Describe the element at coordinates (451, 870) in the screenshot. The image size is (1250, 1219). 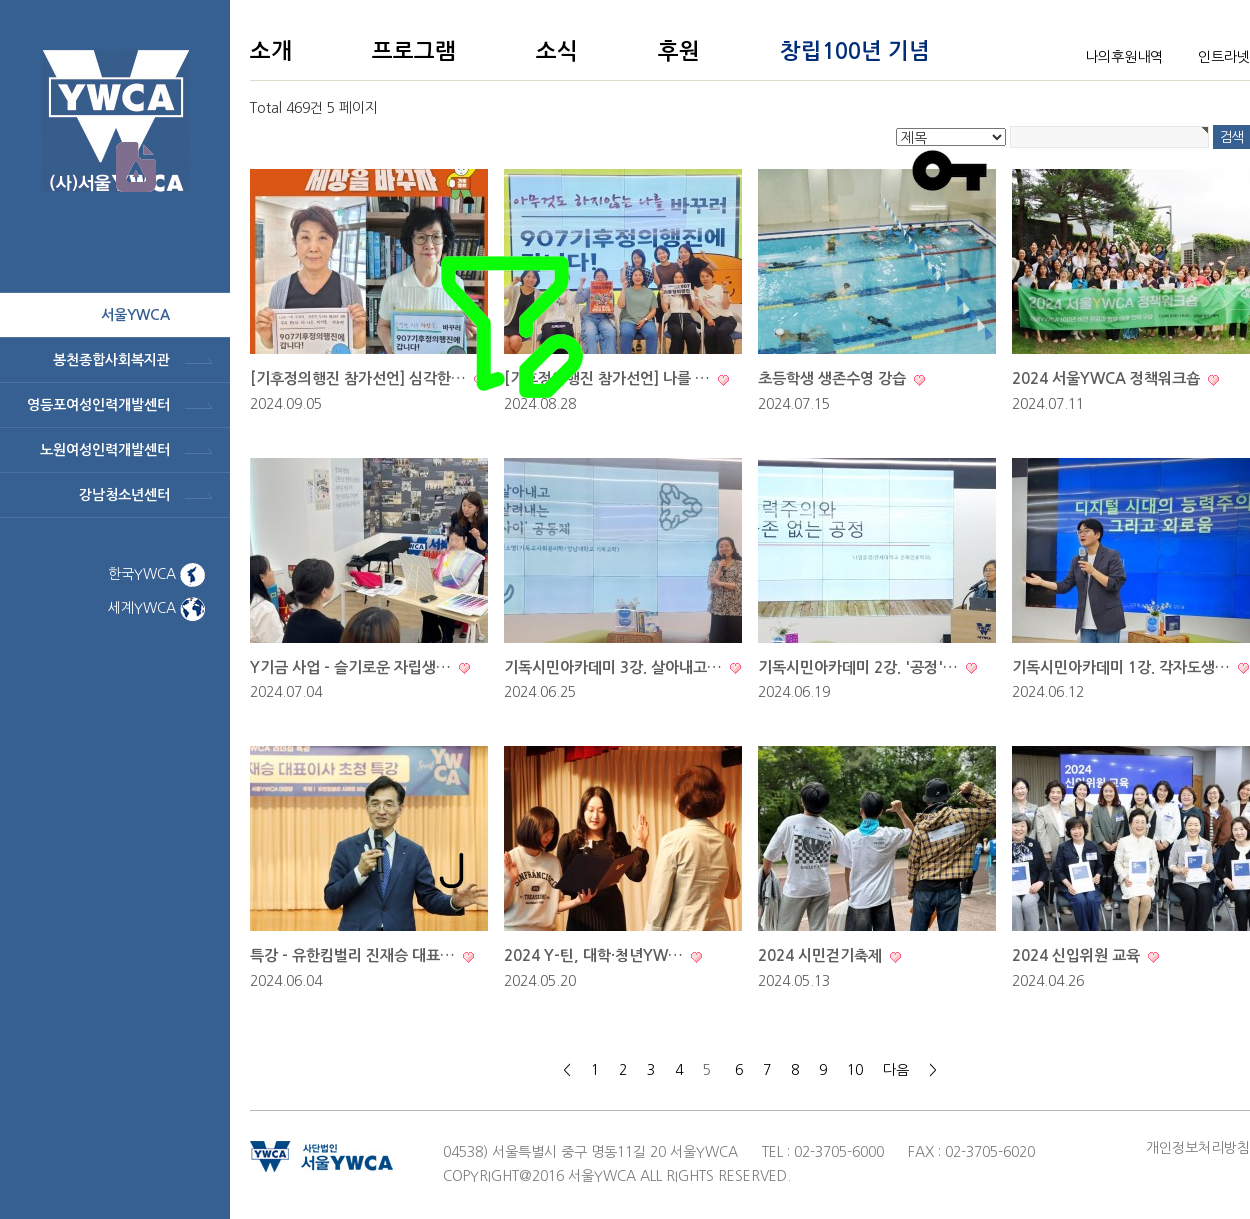
I see `represents the letter J in text formatting or typography` at that location.